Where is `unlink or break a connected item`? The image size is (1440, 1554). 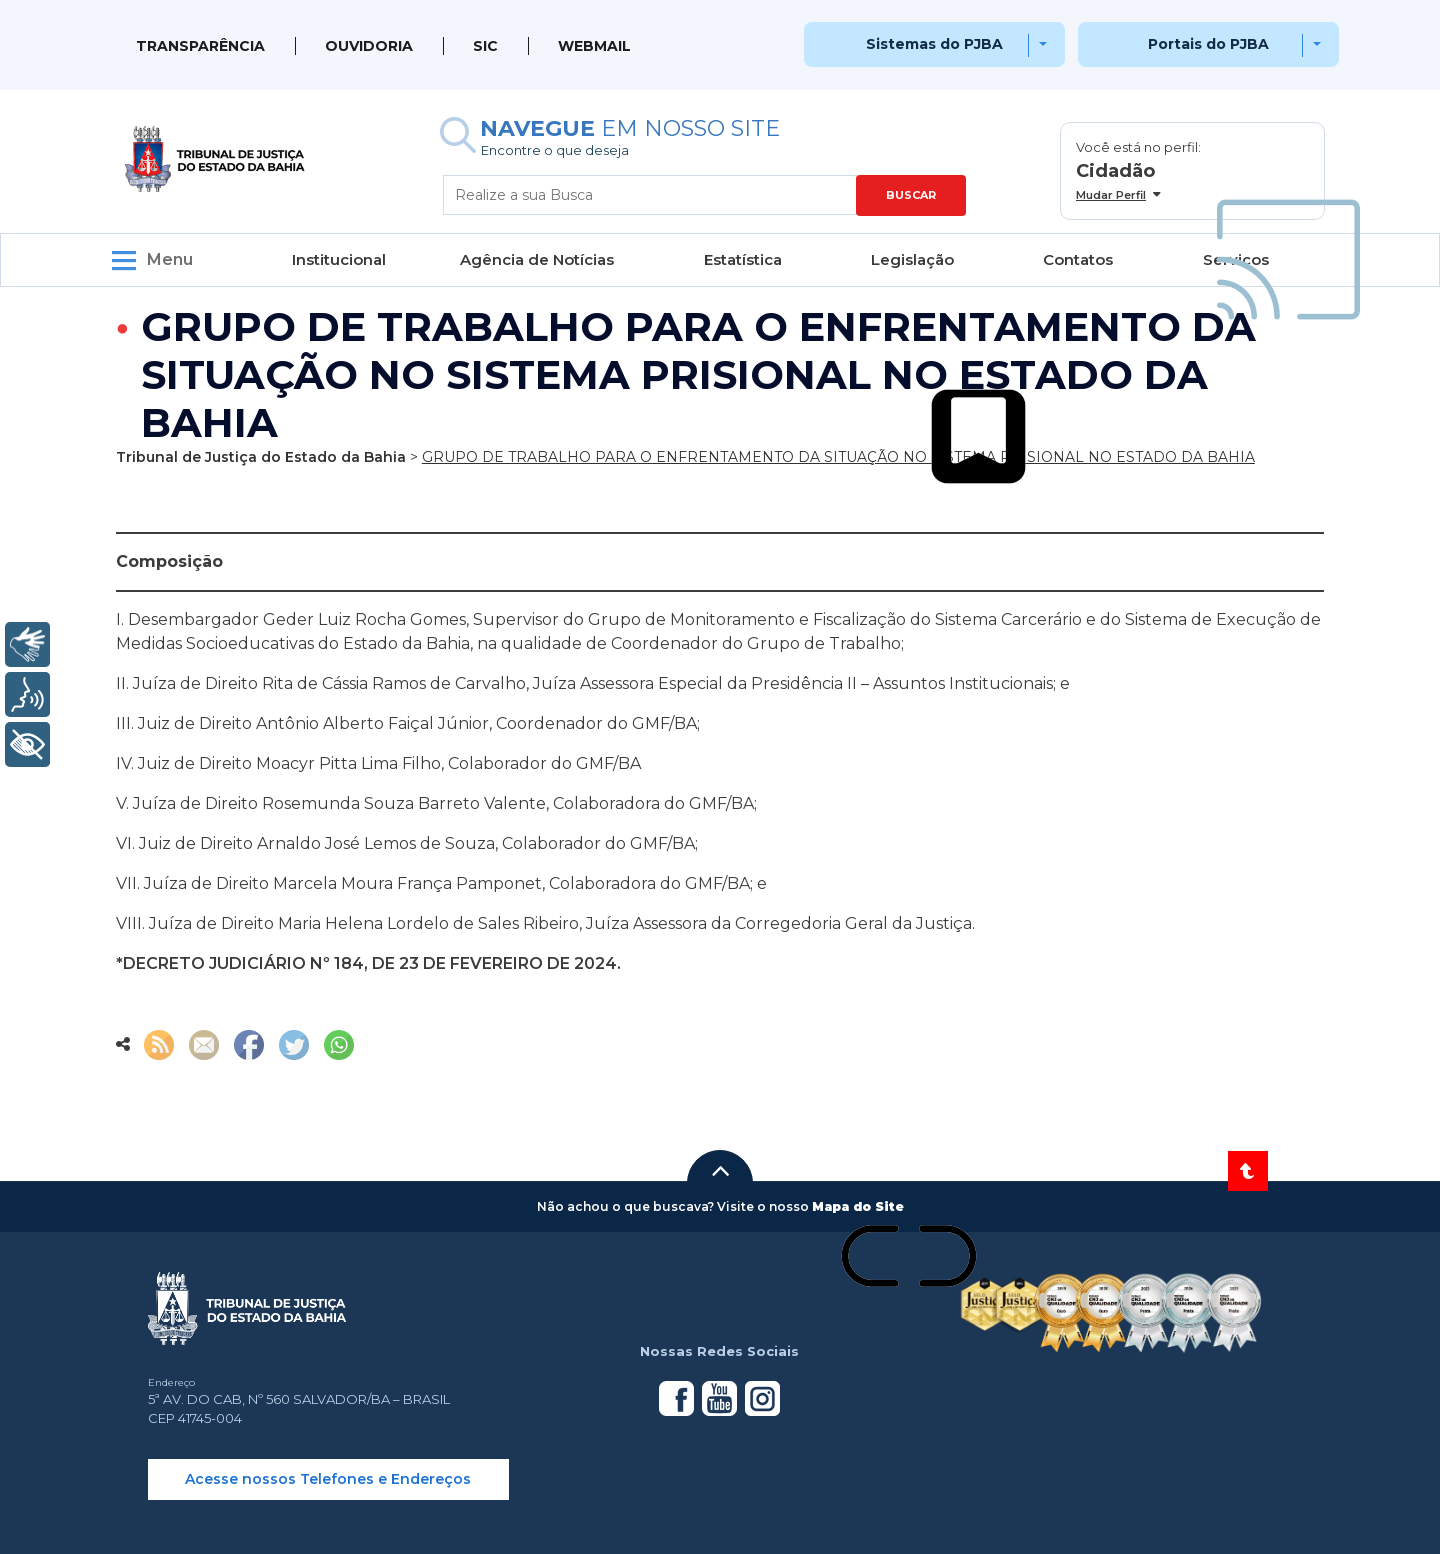 unlink or break a connected item is located at coordinates (909, 1256).